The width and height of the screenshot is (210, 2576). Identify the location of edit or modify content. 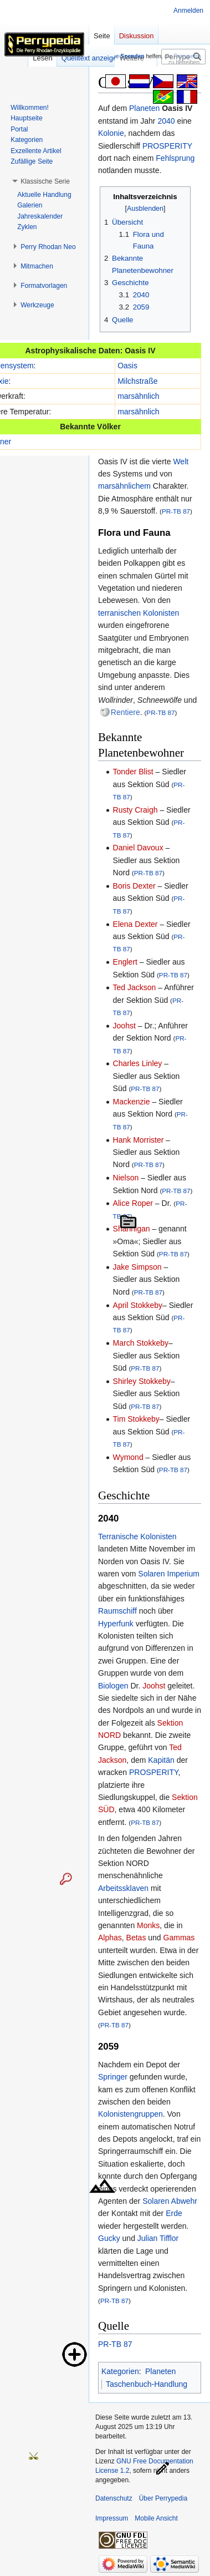
(162, 2468).